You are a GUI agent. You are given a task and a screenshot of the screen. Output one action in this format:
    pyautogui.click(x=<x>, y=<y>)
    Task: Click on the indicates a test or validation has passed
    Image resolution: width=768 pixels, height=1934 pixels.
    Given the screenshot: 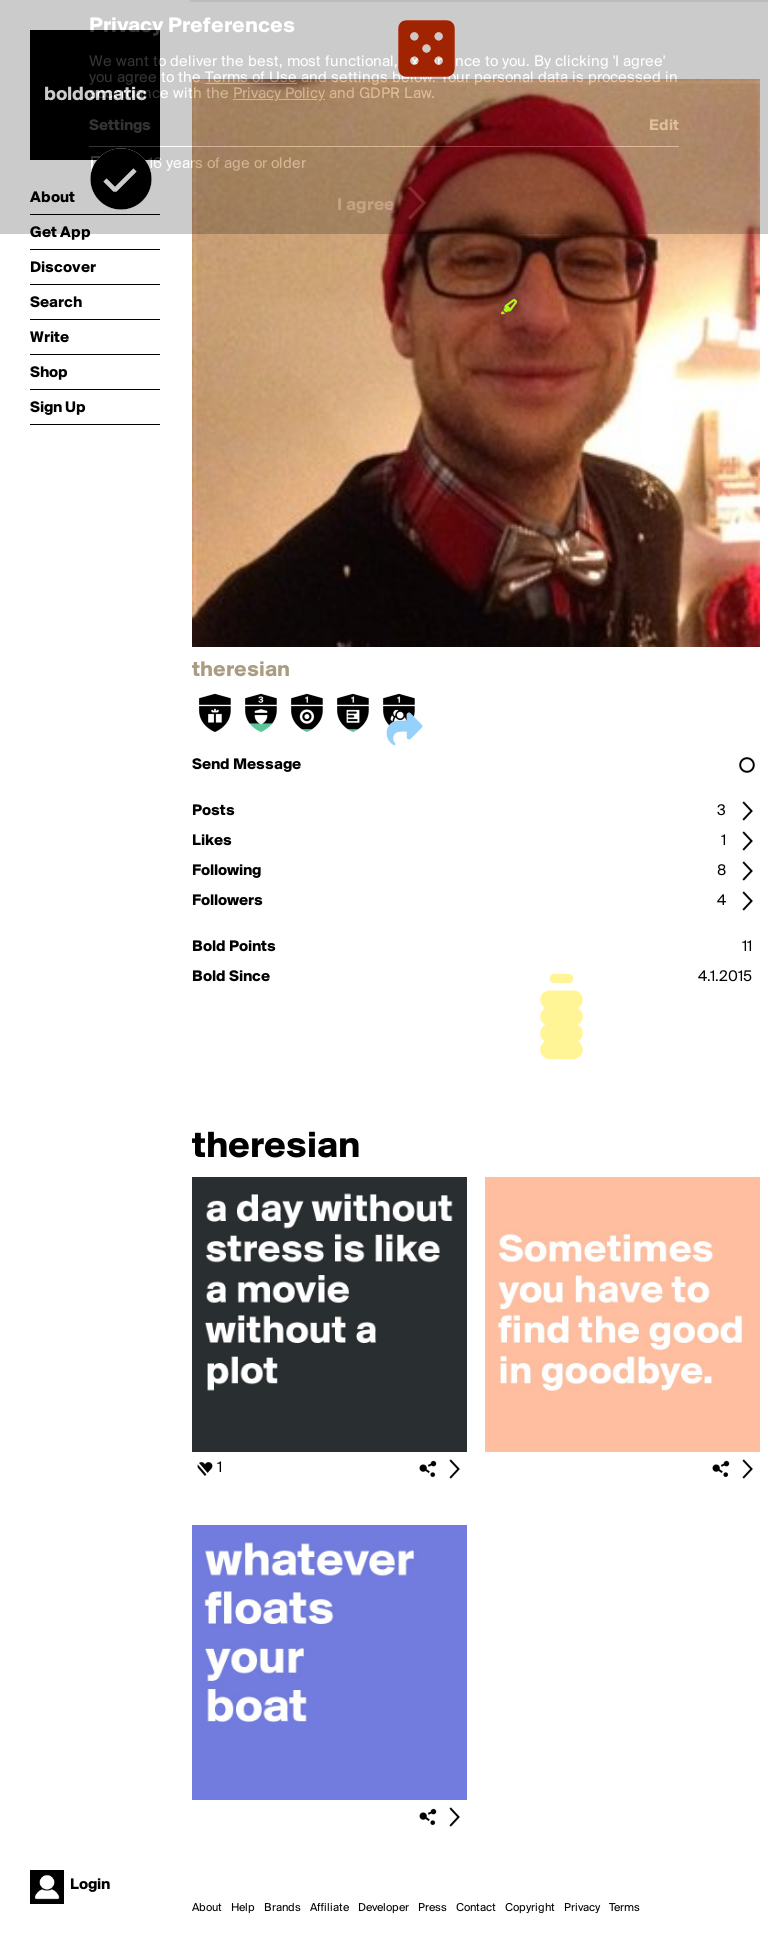 What is the action you would take?
    pyautogui.click(x=121, y=179)
    